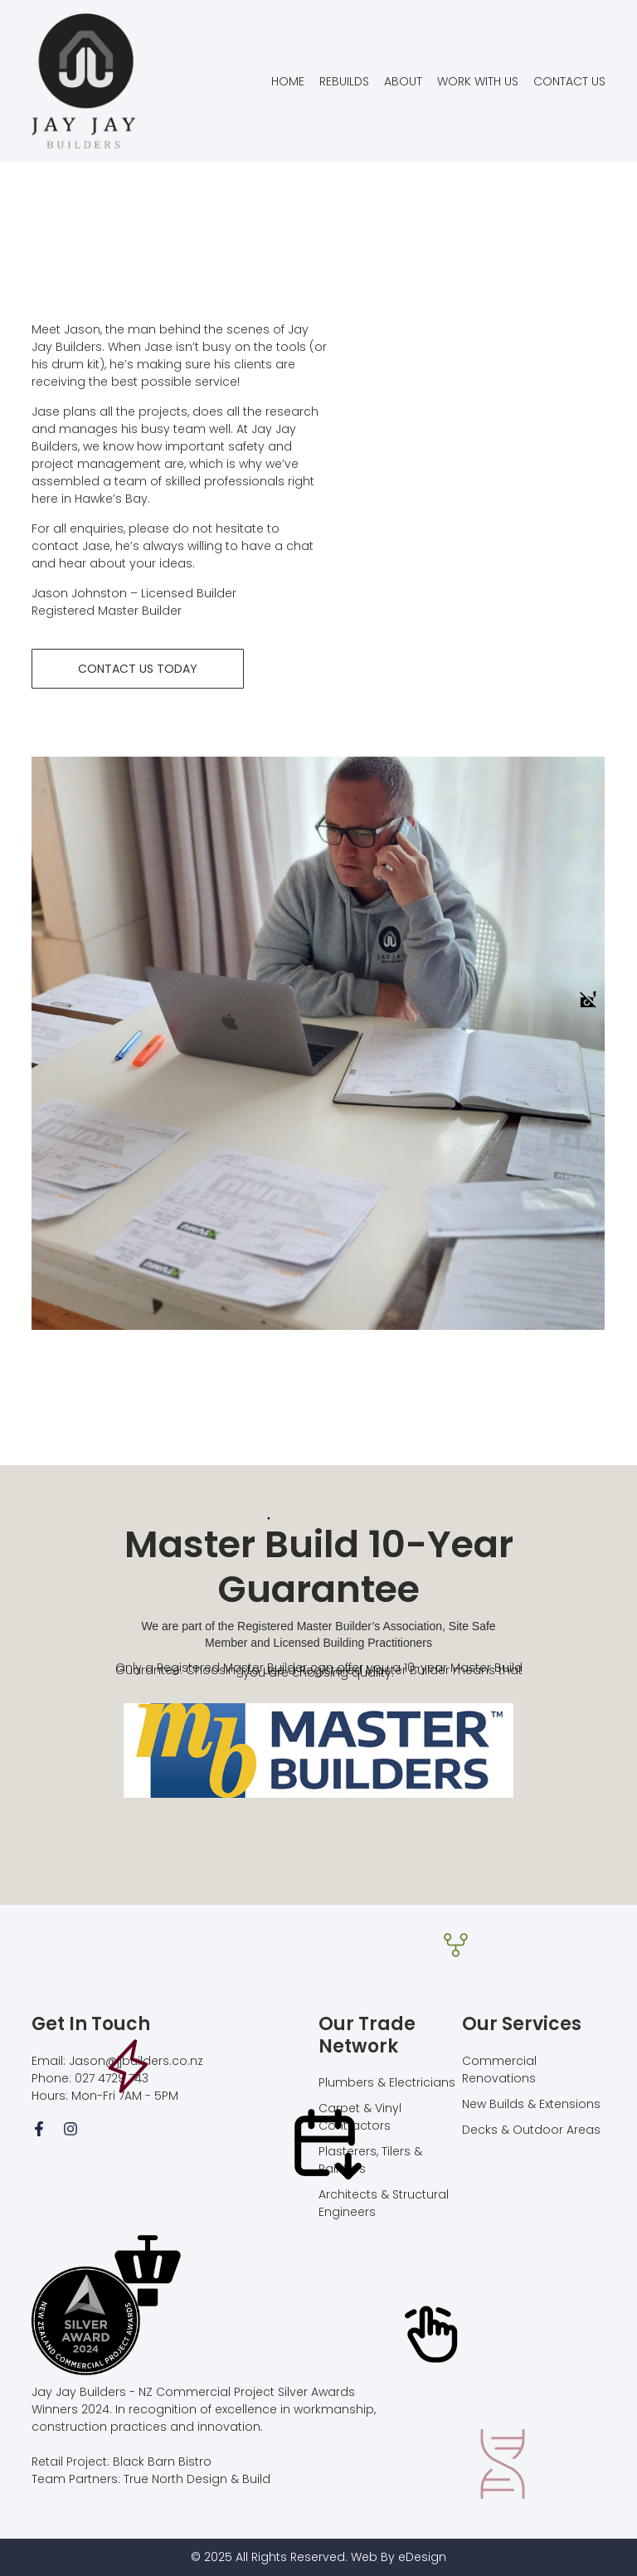 The image size is (637, 2576). What do you see at coordinates (433, 2333) in the screenshot?
I see `drag to move or reposition an element` at bounding box center [433, 2333].